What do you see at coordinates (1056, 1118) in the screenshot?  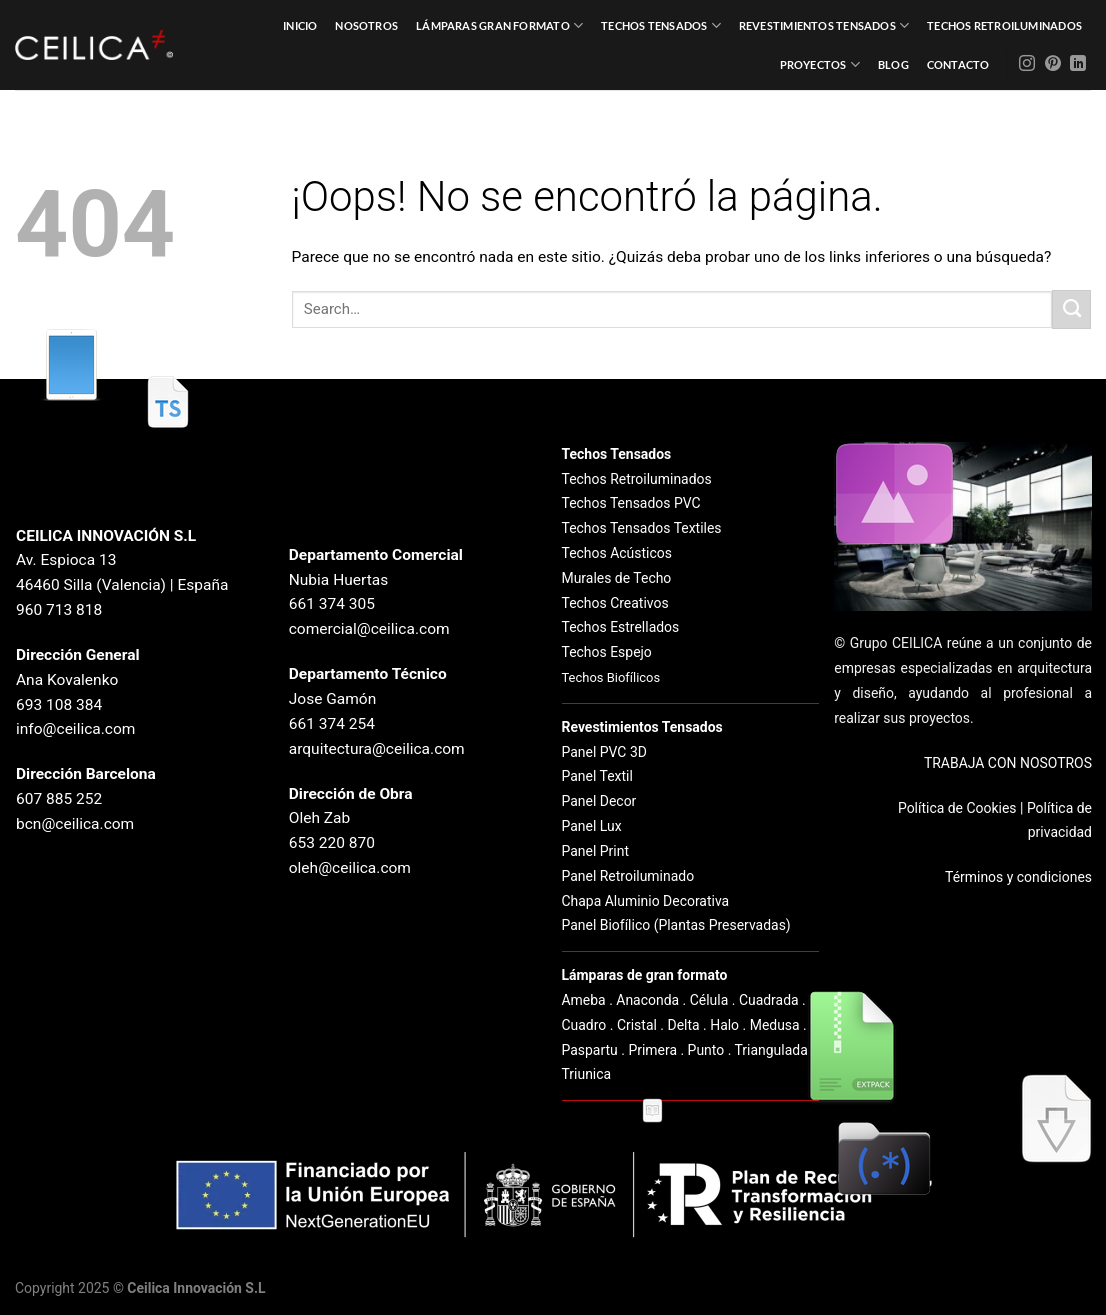 I see `install file or package` at bounding box center [1056, 1118].